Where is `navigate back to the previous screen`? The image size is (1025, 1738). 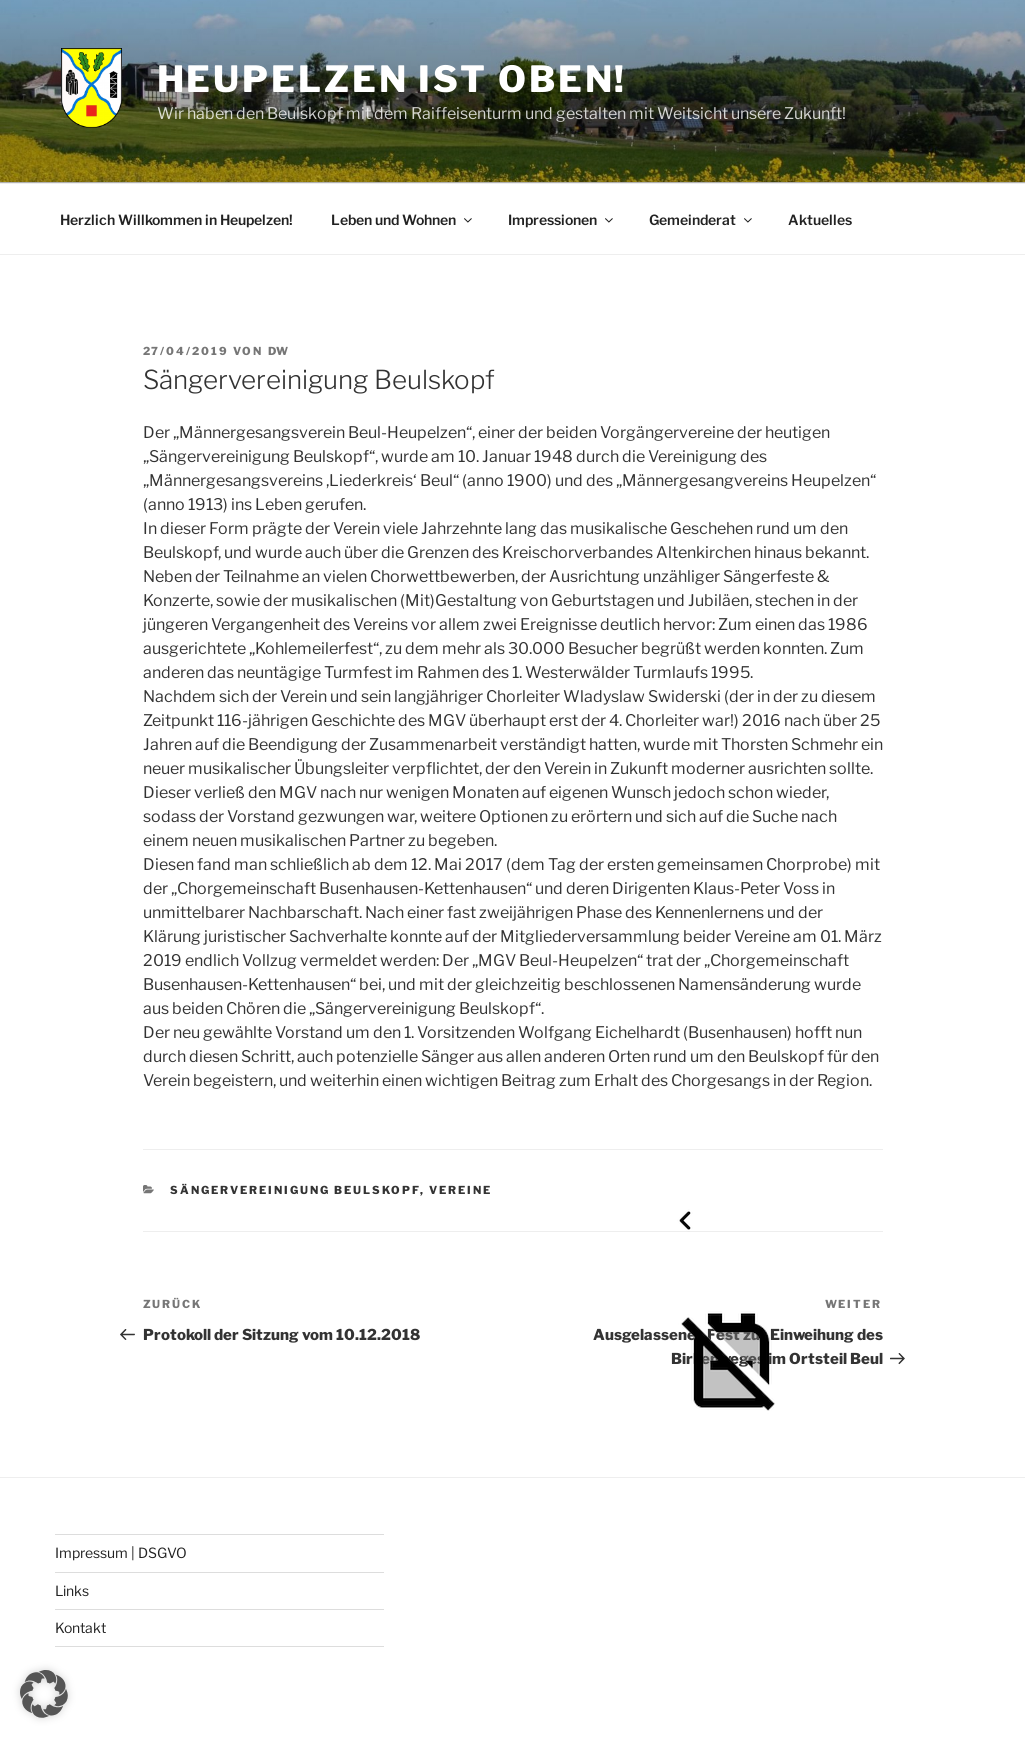 navigate back to the previous screen is located at coordinates (685, 1220).